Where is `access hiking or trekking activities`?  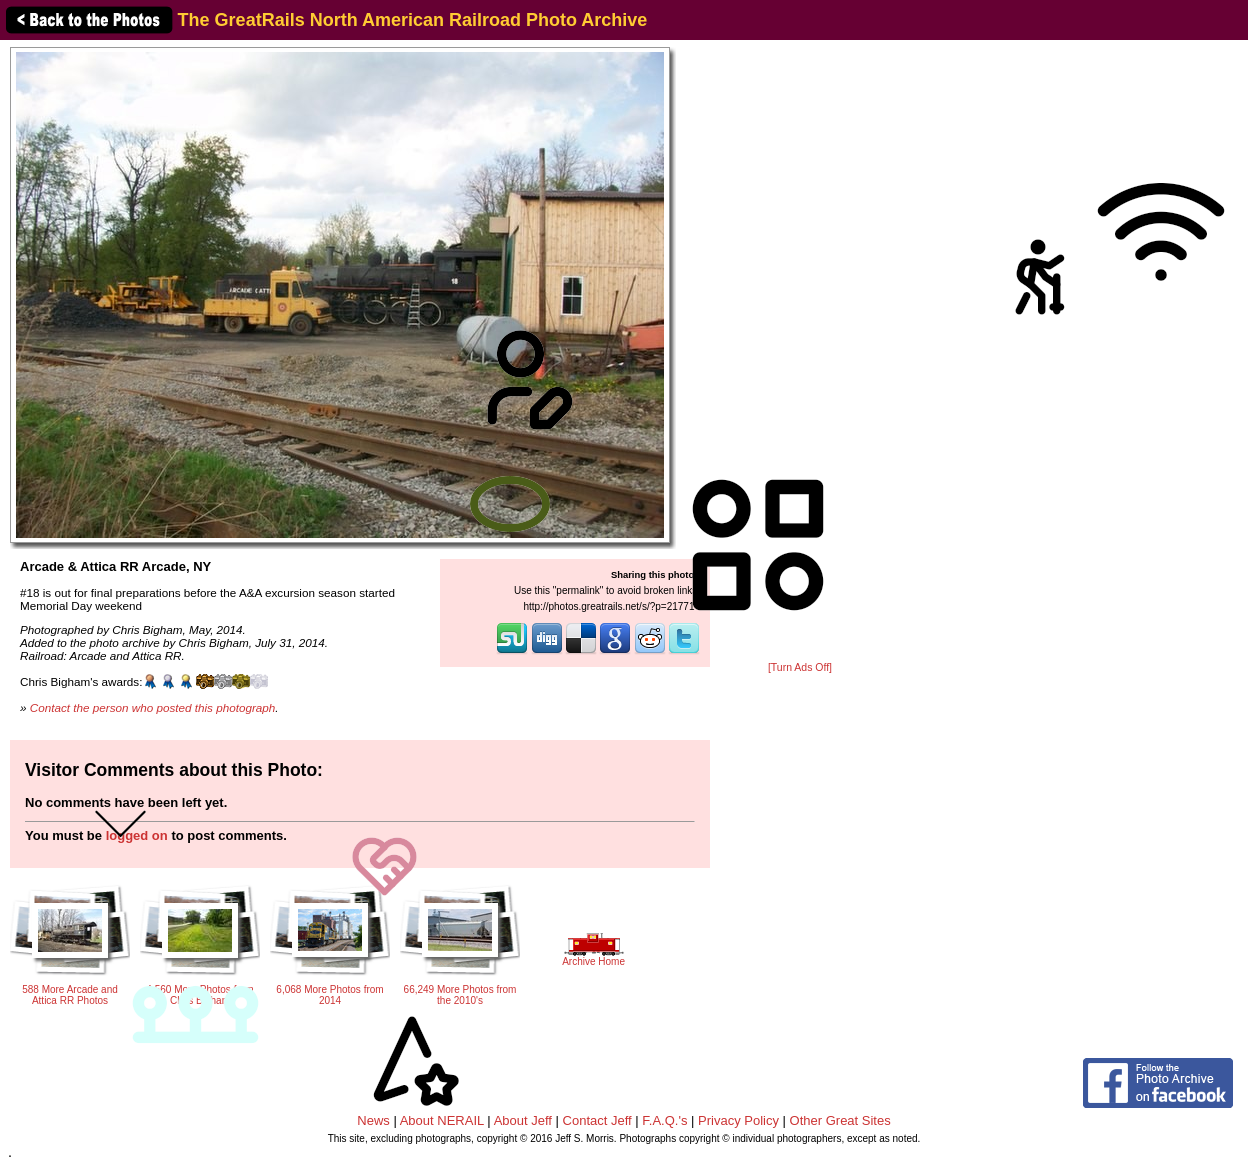 access hiking or trekking activities is located at coordinates (1038, 277).